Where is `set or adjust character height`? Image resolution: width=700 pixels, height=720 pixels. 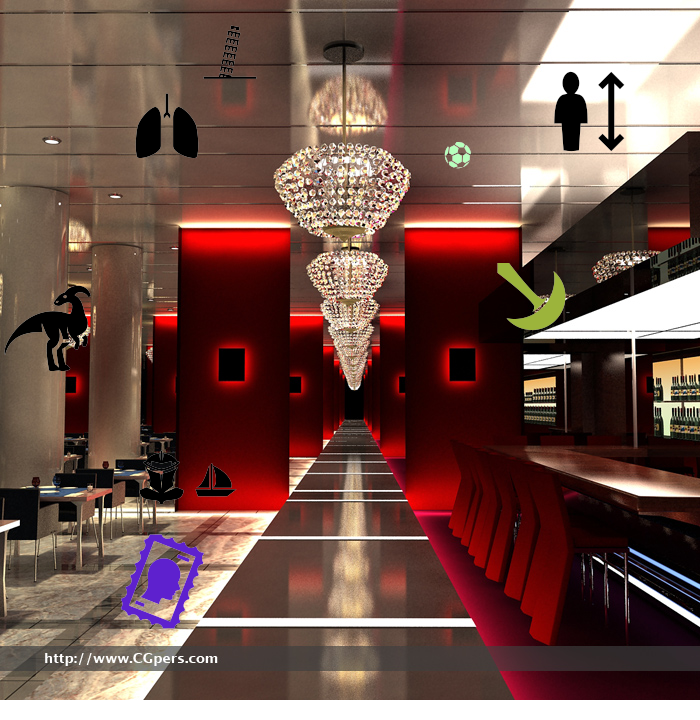 set or adjust character height is located at coordinates (589, 111).